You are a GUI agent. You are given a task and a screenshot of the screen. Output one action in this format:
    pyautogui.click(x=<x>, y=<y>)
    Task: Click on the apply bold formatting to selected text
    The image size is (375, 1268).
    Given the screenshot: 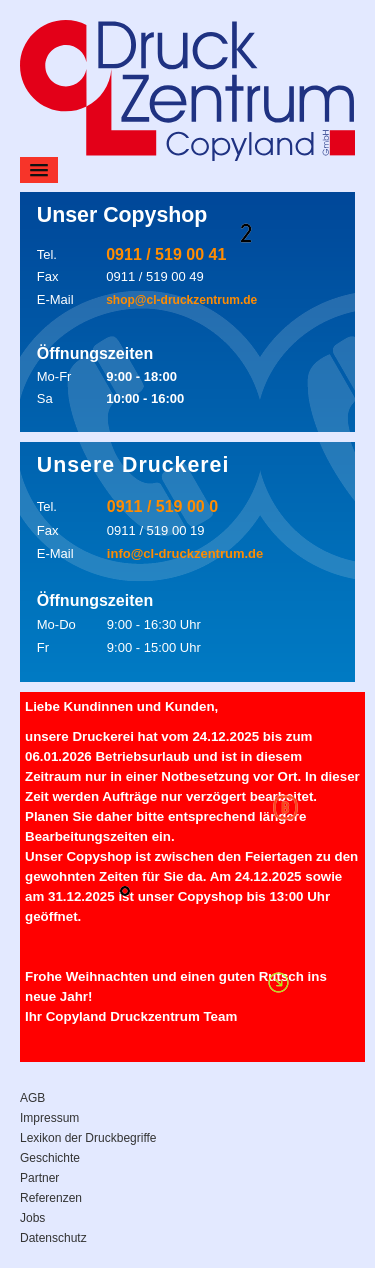 What is the action you would take?
    pyautogui.click(x=285, y=807)
    